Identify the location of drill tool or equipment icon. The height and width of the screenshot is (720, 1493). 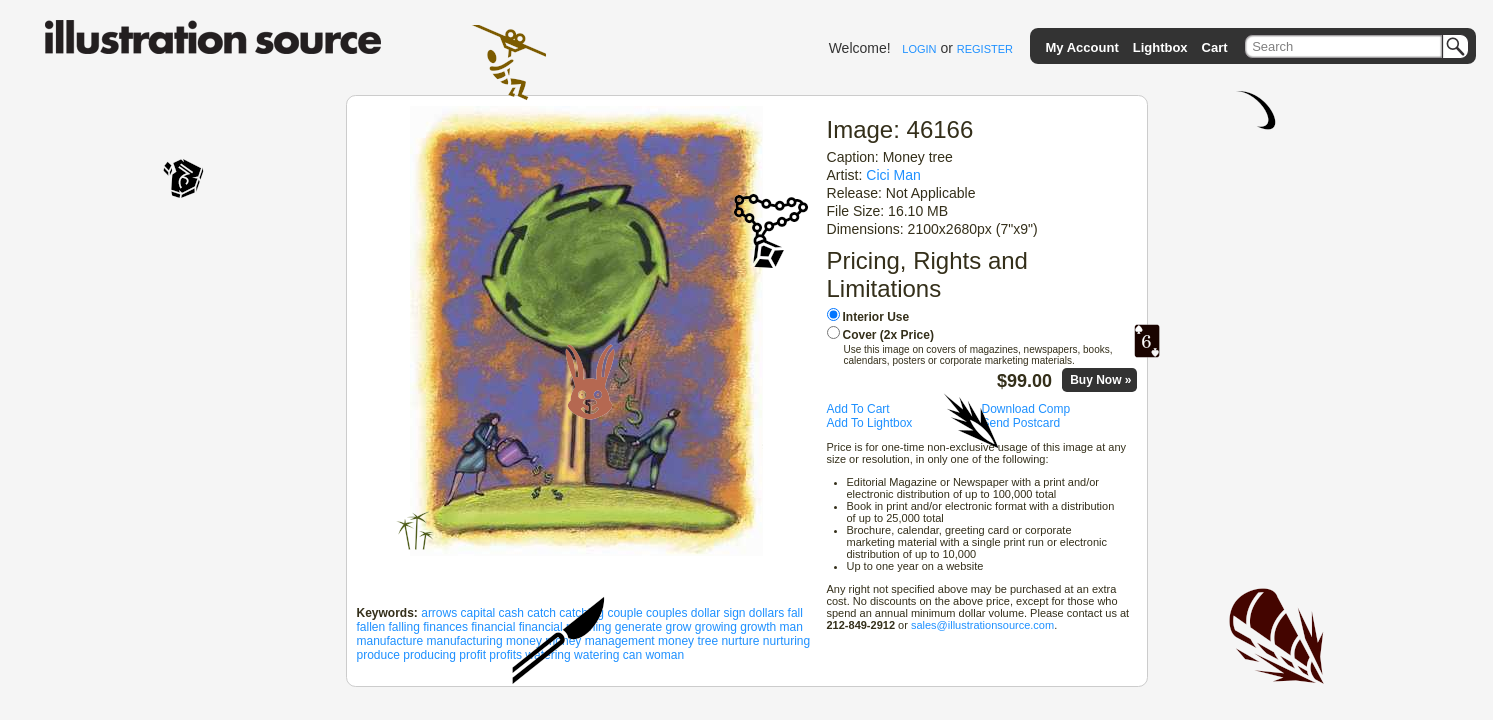
(1276, 636).